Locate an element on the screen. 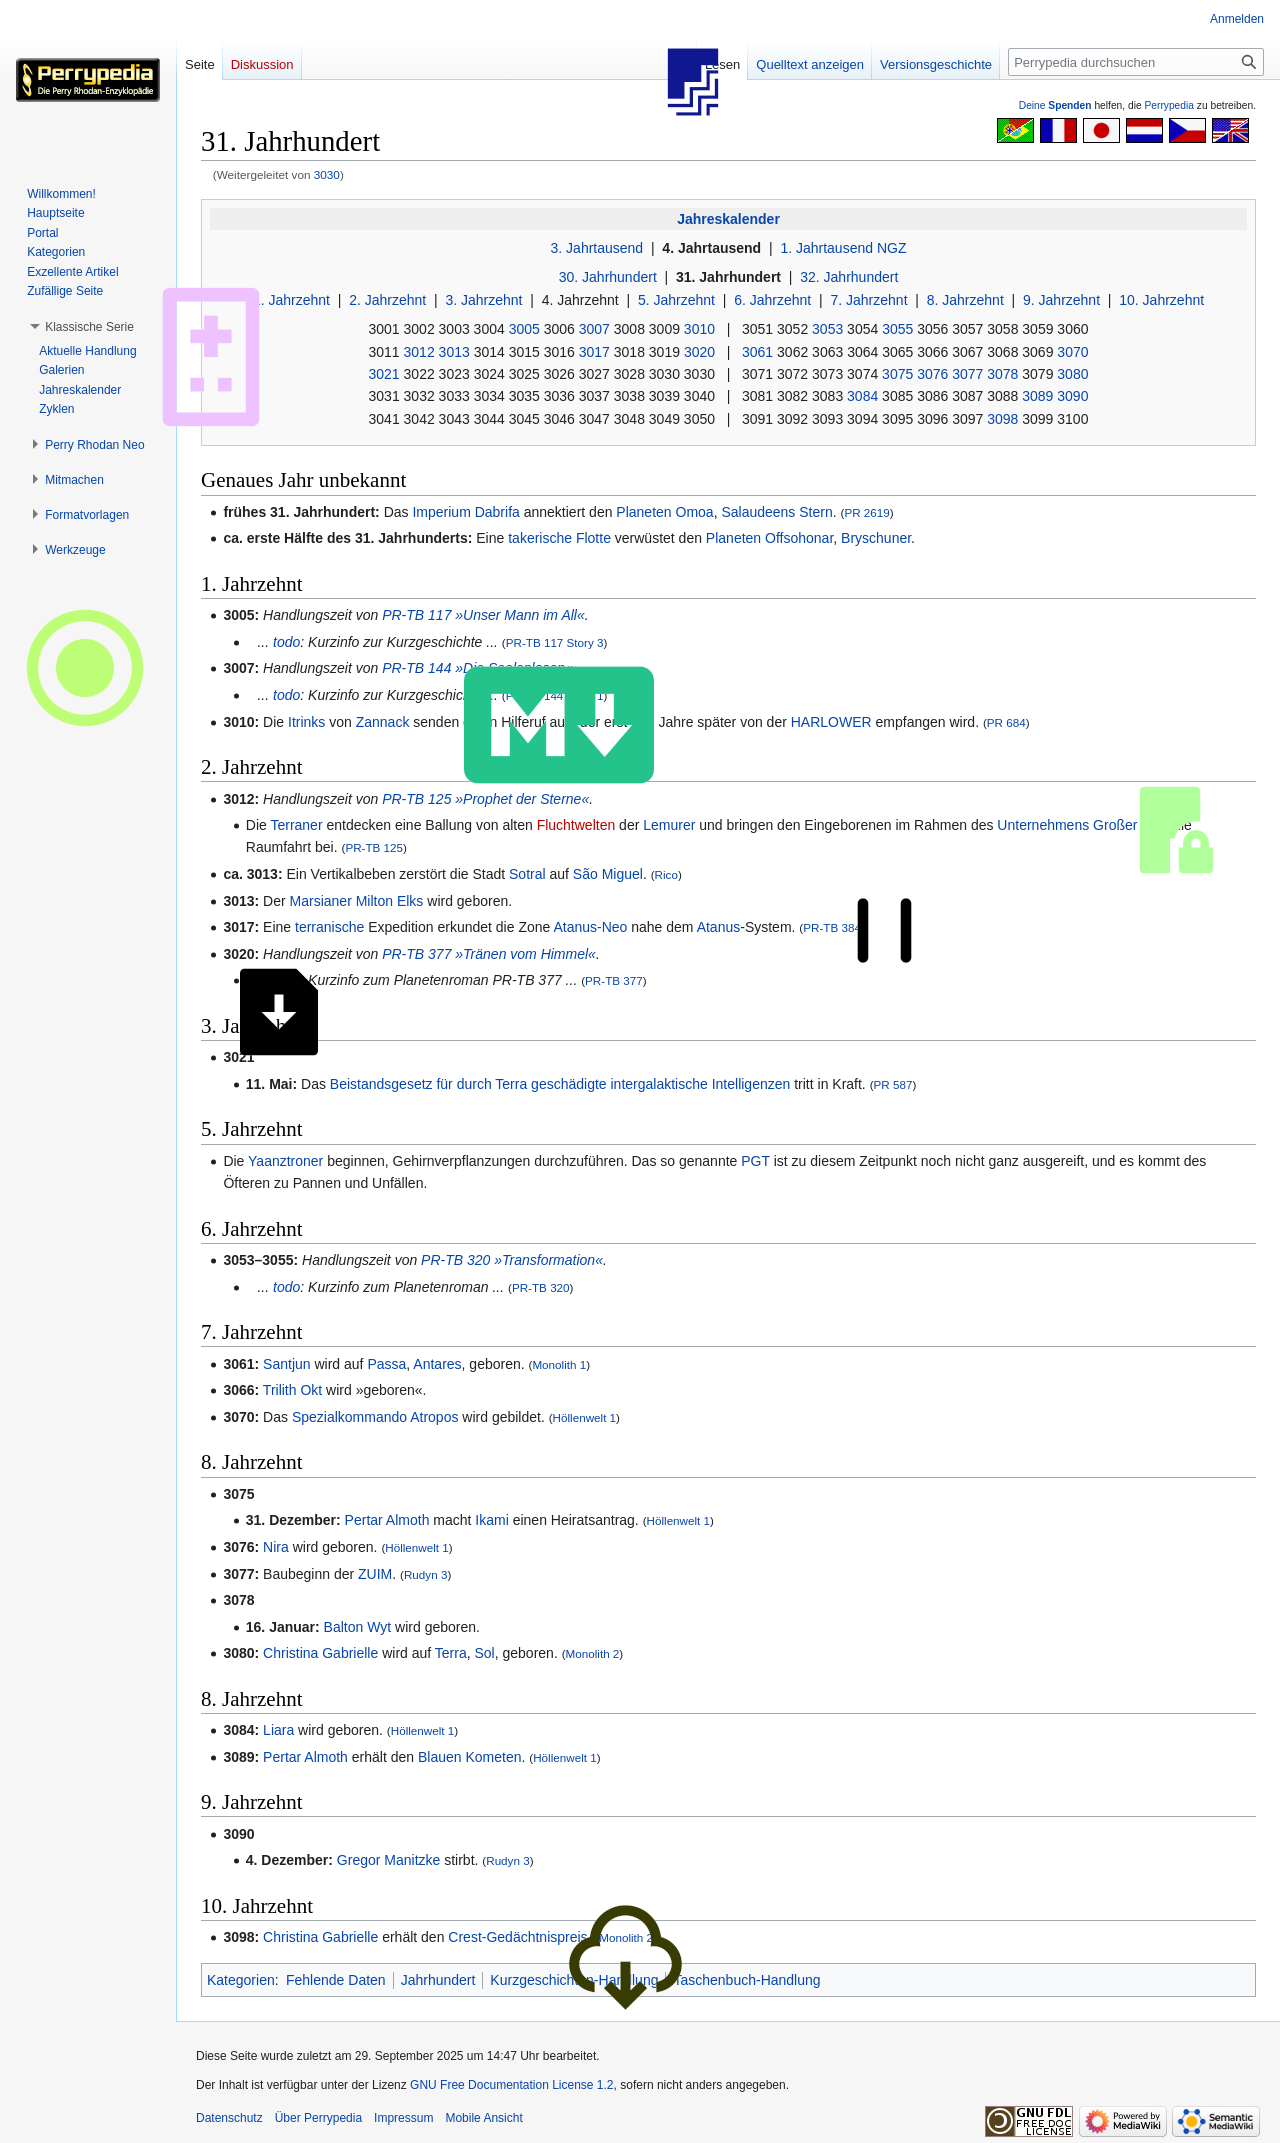  selected radio button option is located at coordinates (85, 668).